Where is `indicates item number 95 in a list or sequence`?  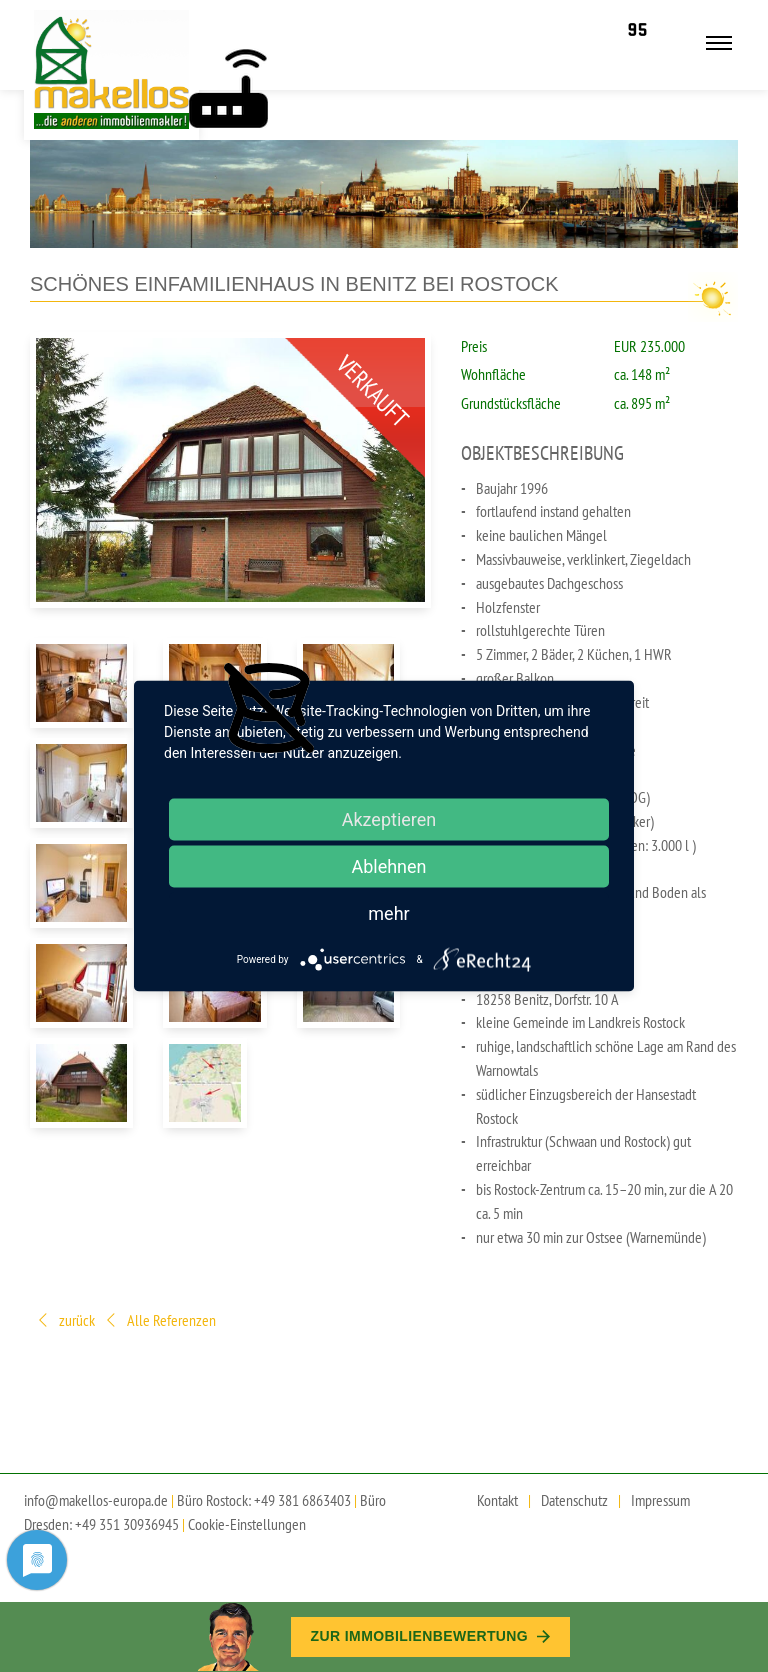
indicates item number 95 in a list or sequence is located at coordinates (637, 29).